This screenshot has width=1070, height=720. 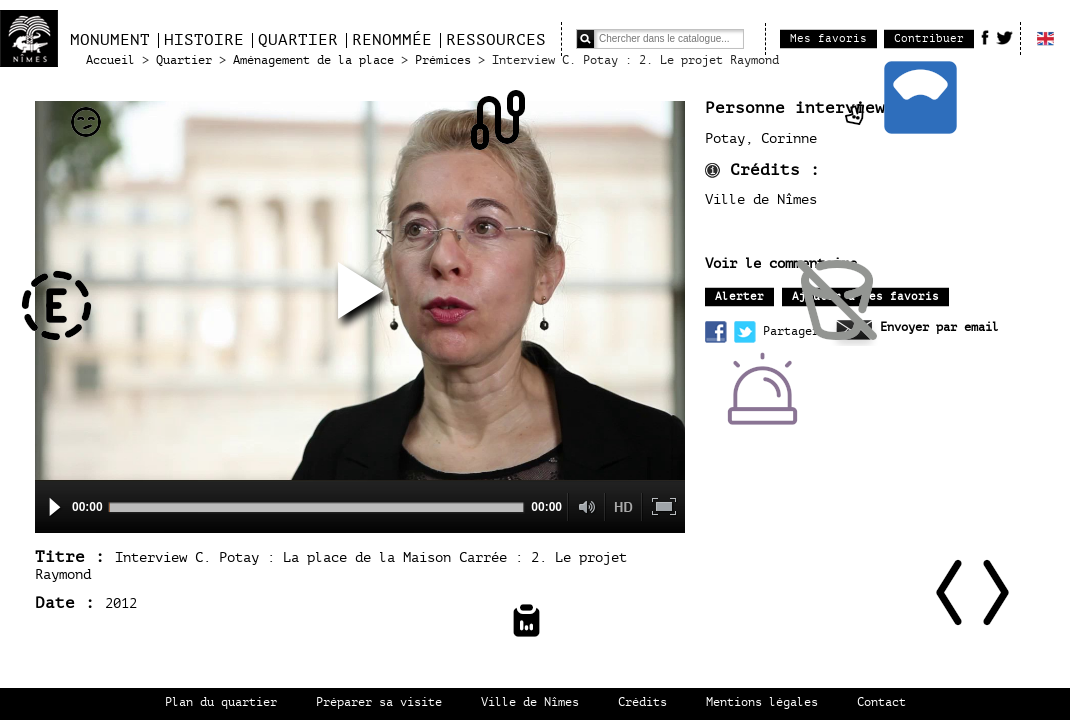 What do you see at coordinates (920, 97) in the screenshot?
I see `view weight or measurement data` at bounding box center [920, 97].